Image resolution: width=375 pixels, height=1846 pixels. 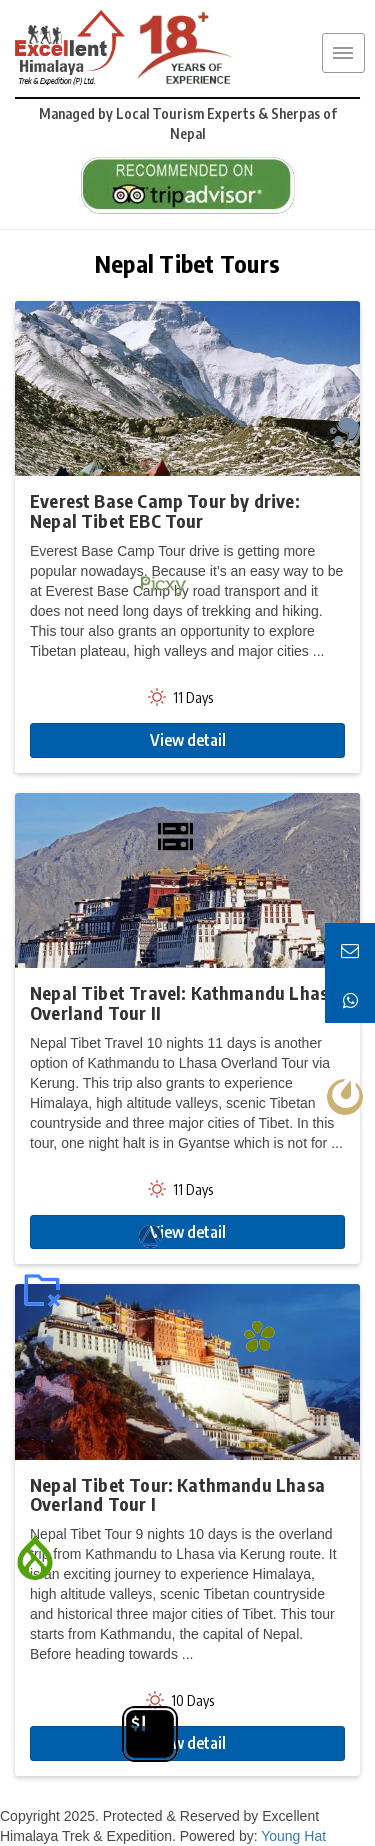 I want to click on open ICQ messenger app, so click(x=259, y=1336).